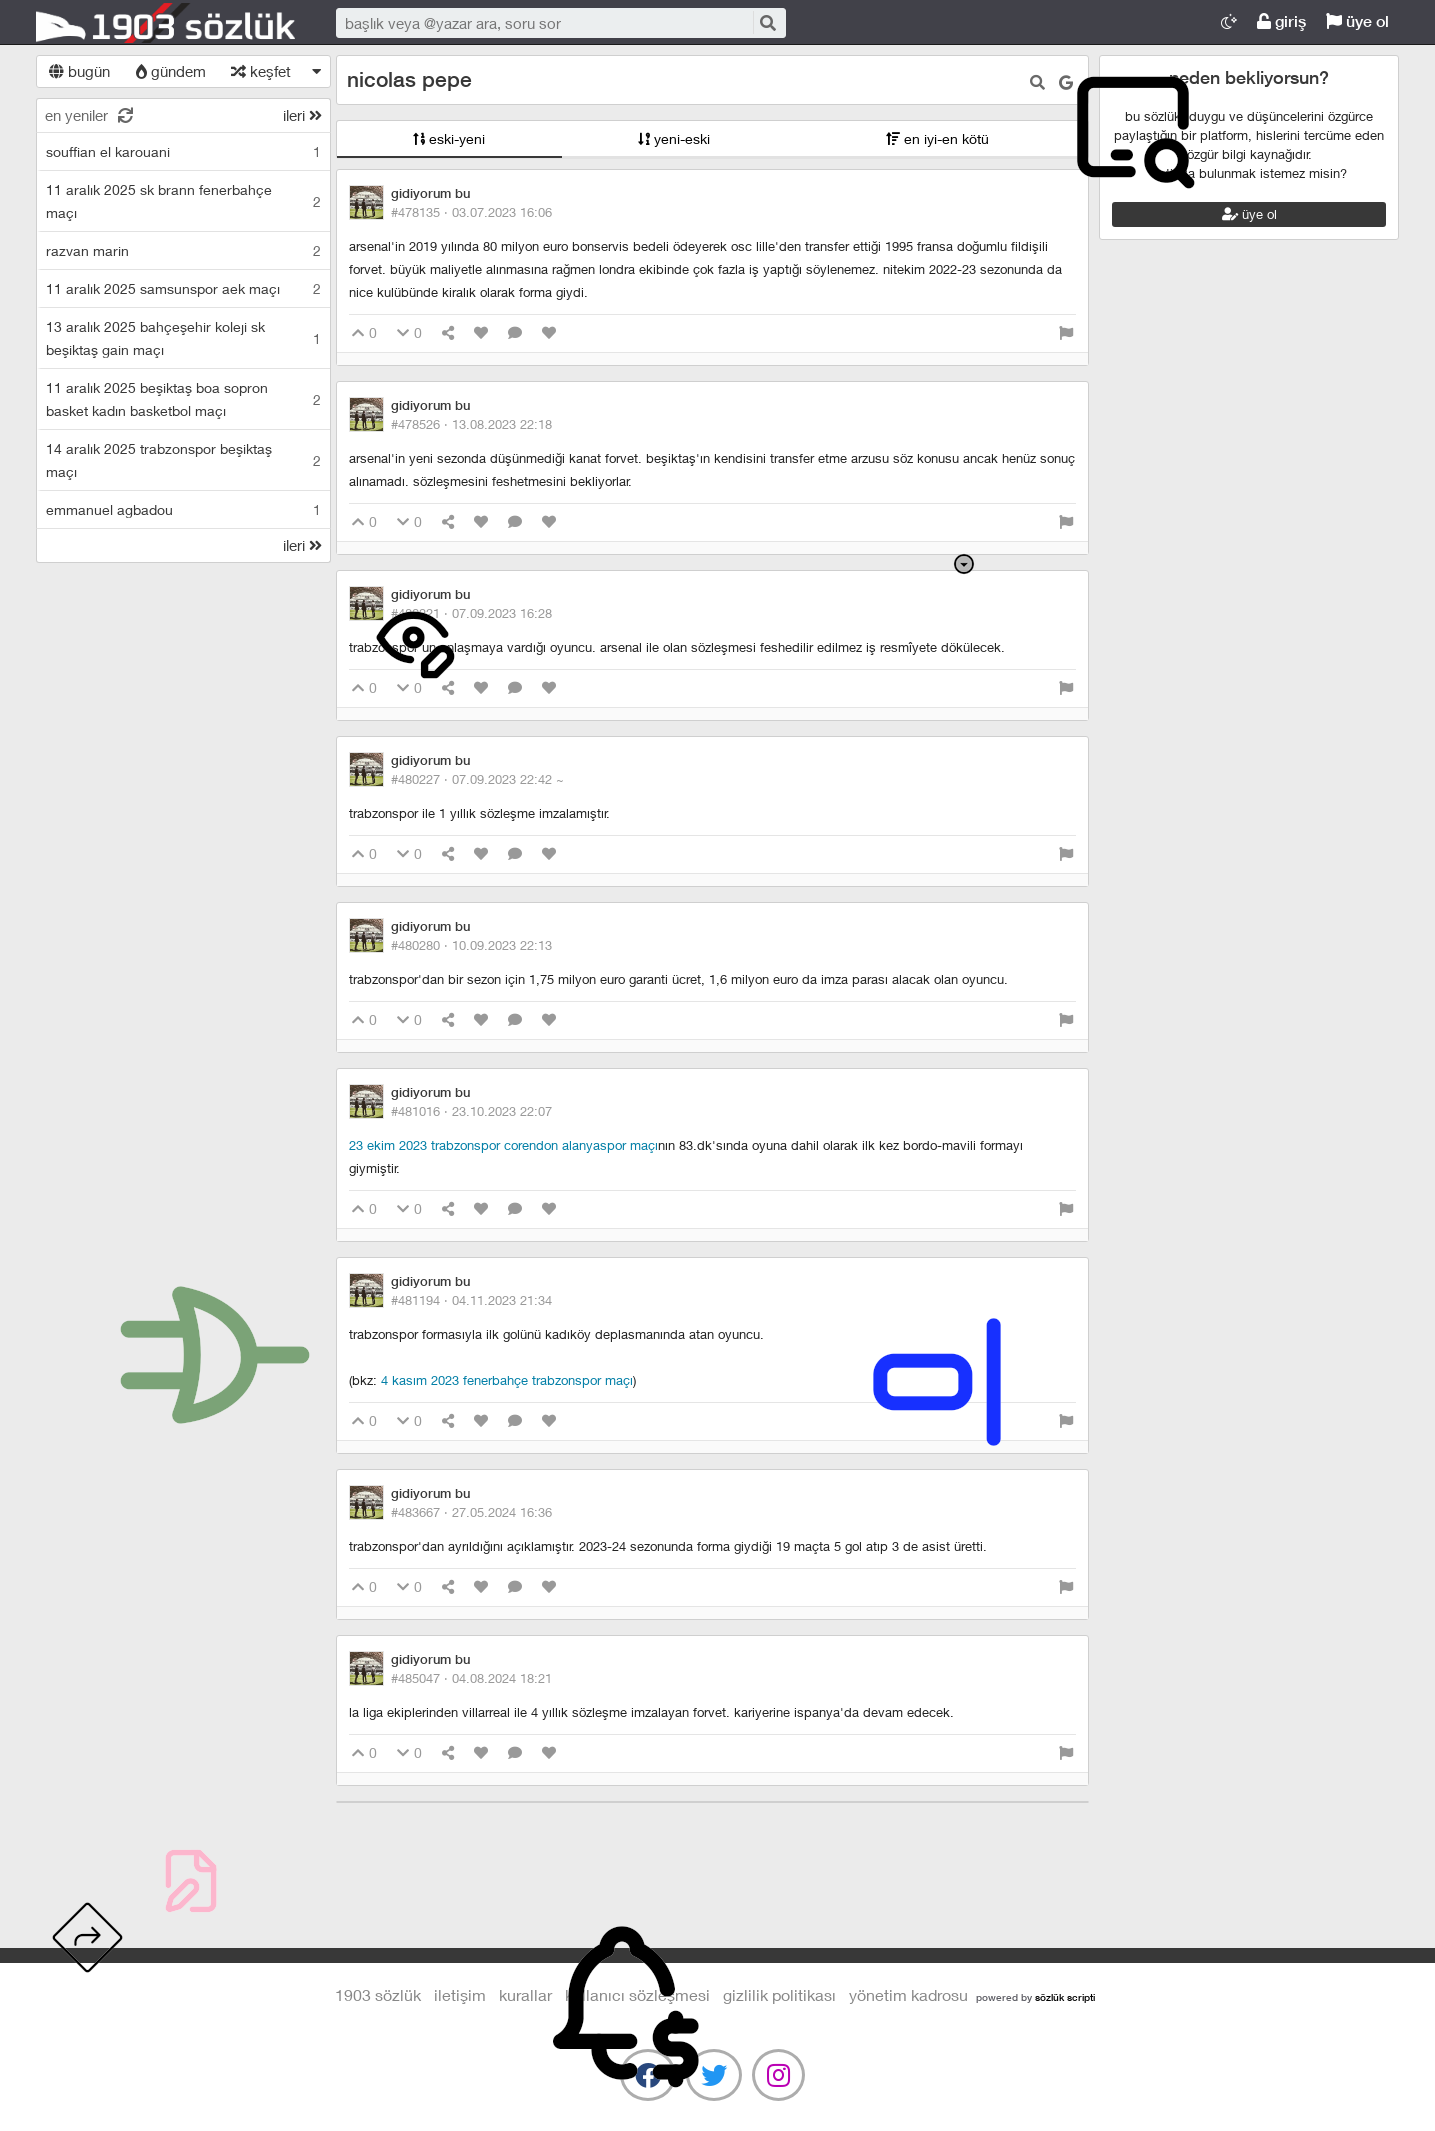 Image resolution: width=1435 pixels, height=2131 pixels. Describe the element at coordinates (964, 564) in the screenshot. I see `expand dropdown menu or options` at that location.